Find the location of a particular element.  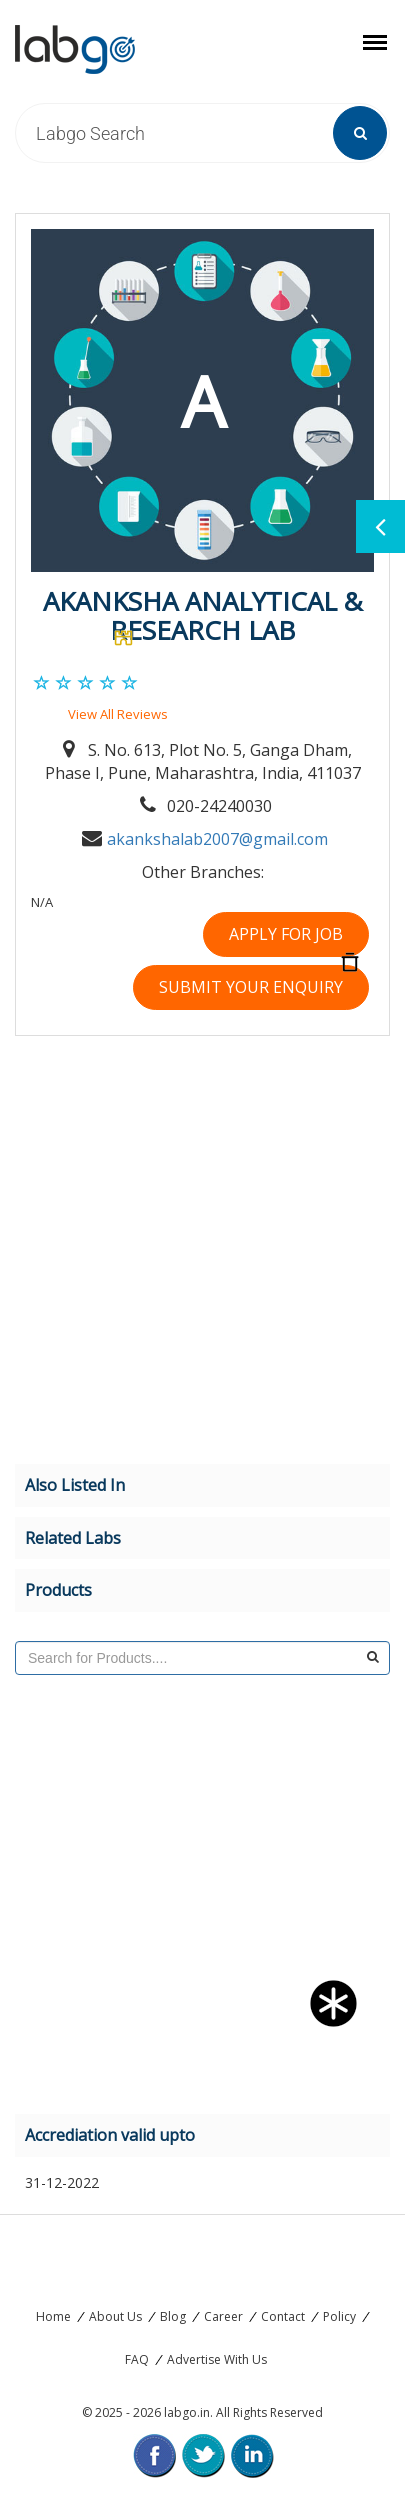

indicates a required field in a form is located at coordinates (333, 2003).